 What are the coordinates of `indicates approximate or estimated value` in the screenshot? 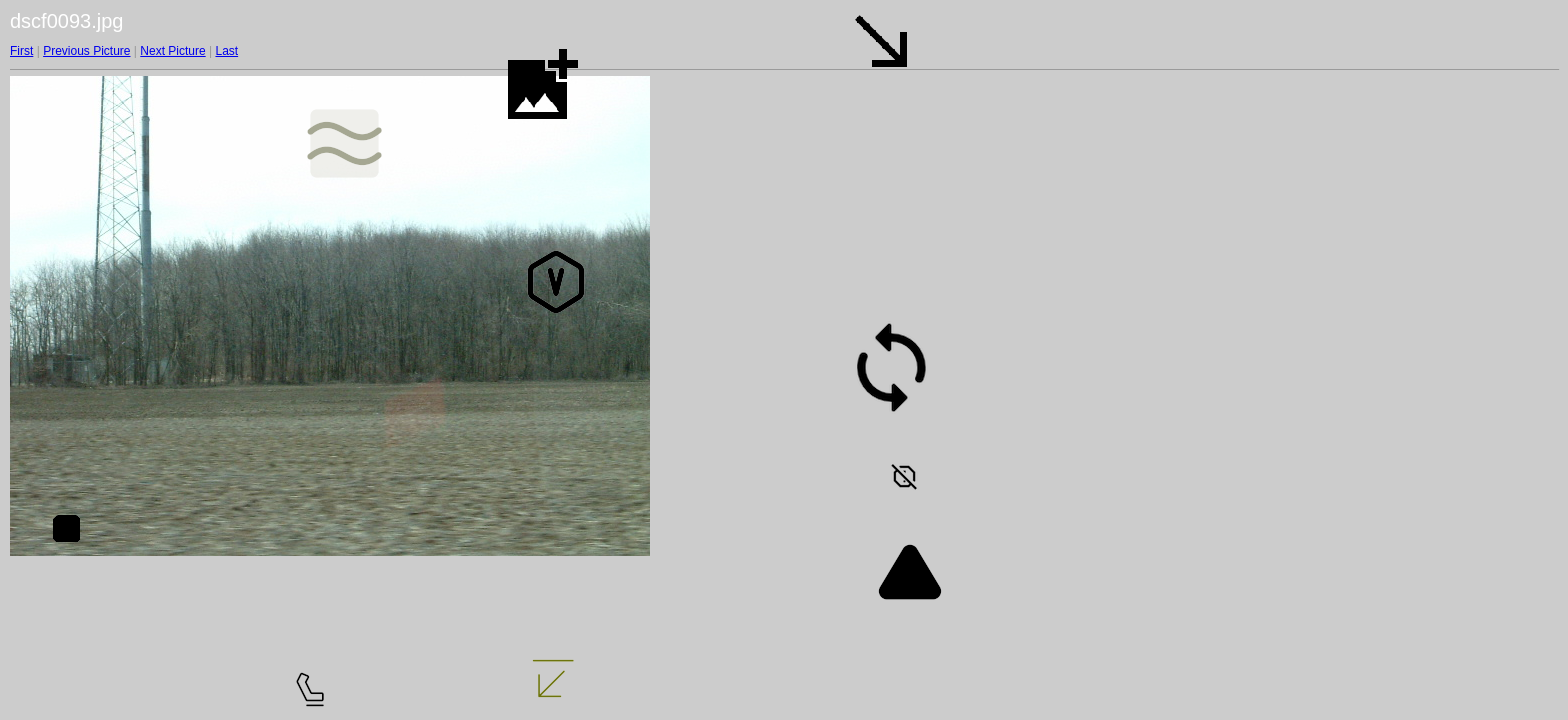 It's located at (344, 143).